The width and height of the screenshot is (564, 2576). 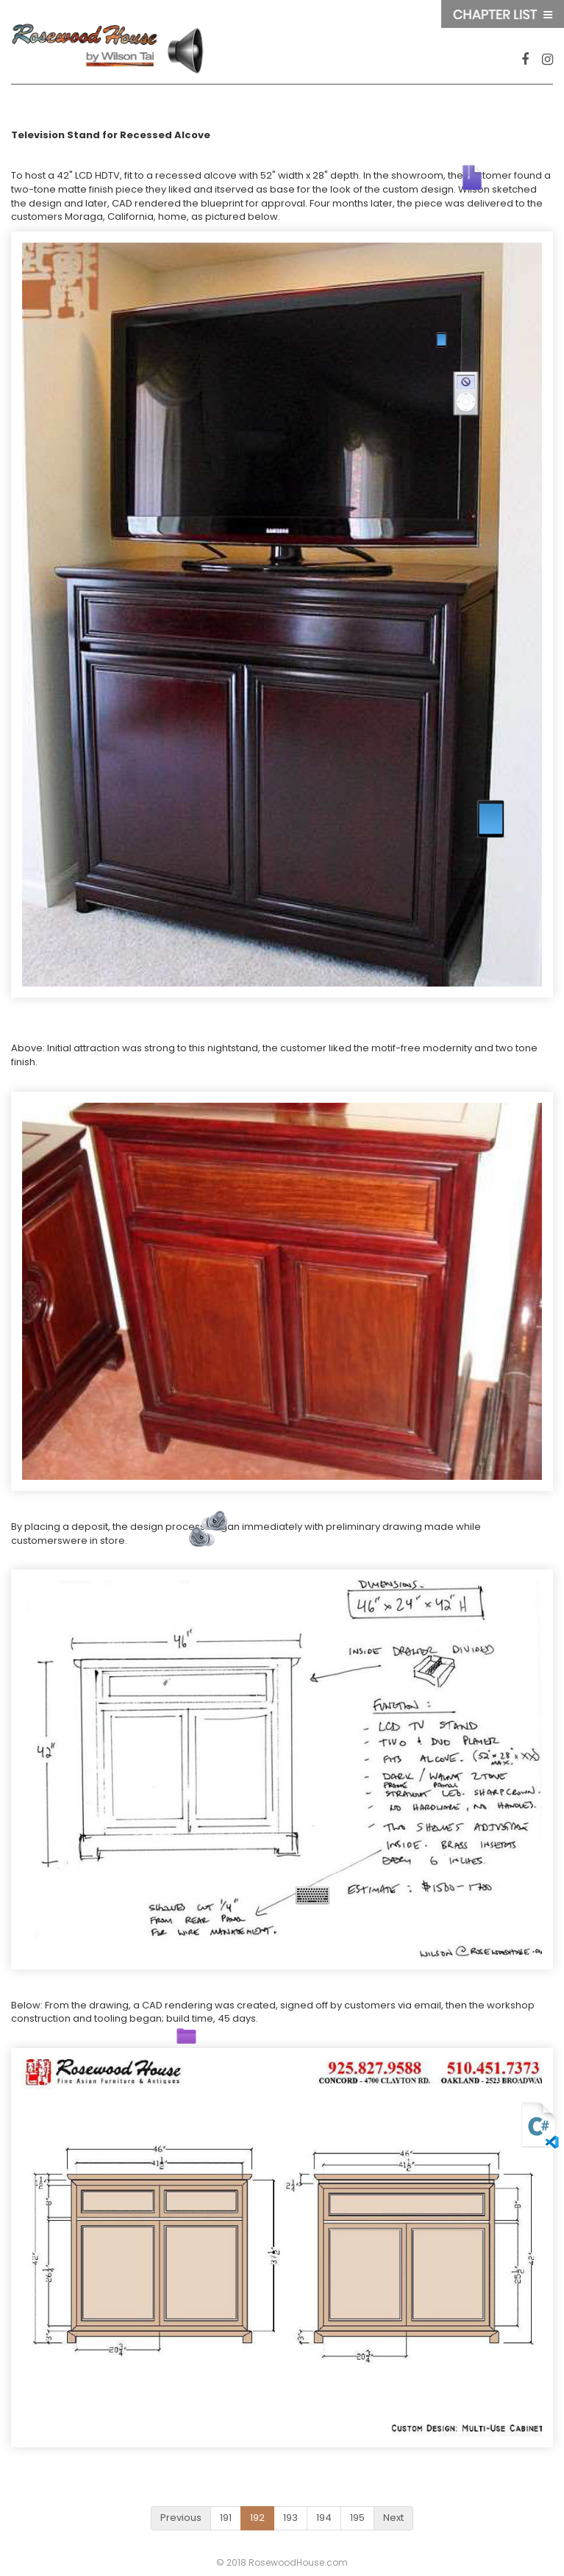 I want to click on iPad Air 2 device icon, so click(x=490, y=818).